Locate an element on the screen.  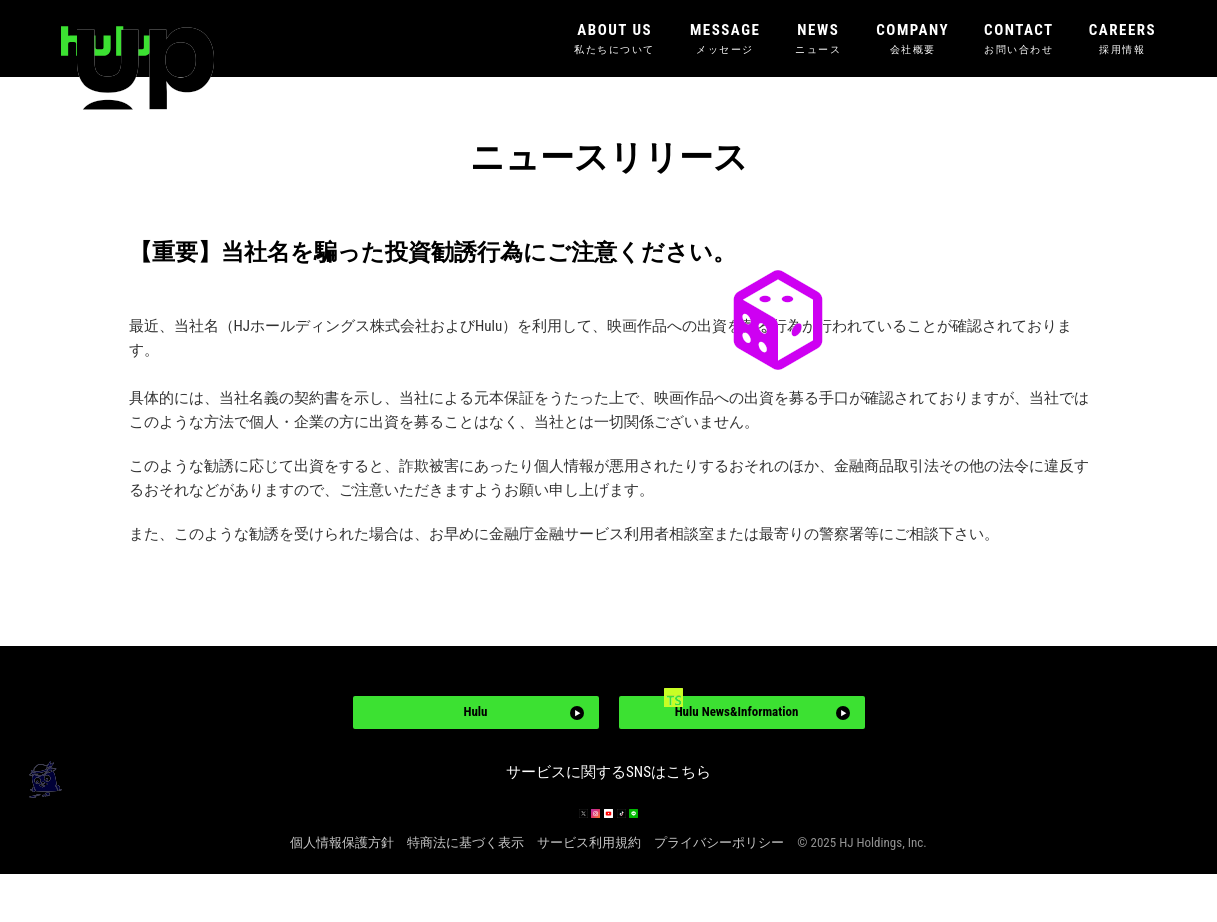
randomize or shuffle content is located at coordinates (778, 320).